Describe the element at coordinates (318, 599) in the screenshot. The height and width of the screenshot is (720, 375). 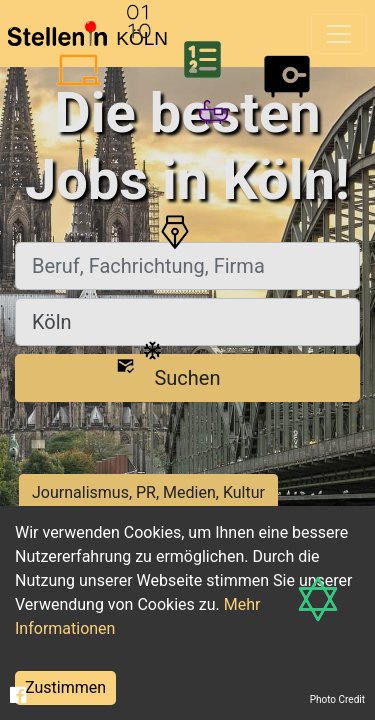
I see `indicates Jewish religious content or services` at that location.